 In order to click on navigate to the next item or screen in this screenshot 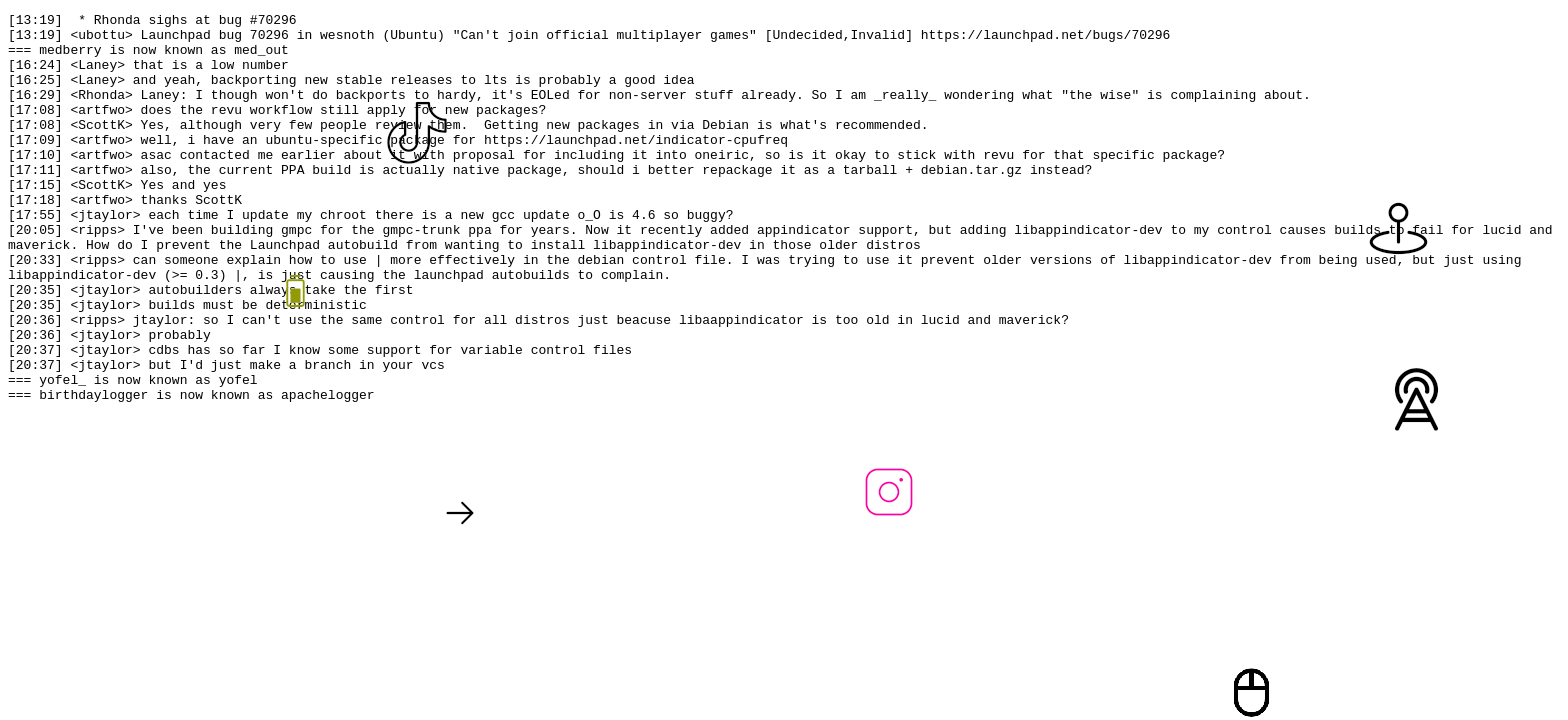, I will do `click(460, 513)`.